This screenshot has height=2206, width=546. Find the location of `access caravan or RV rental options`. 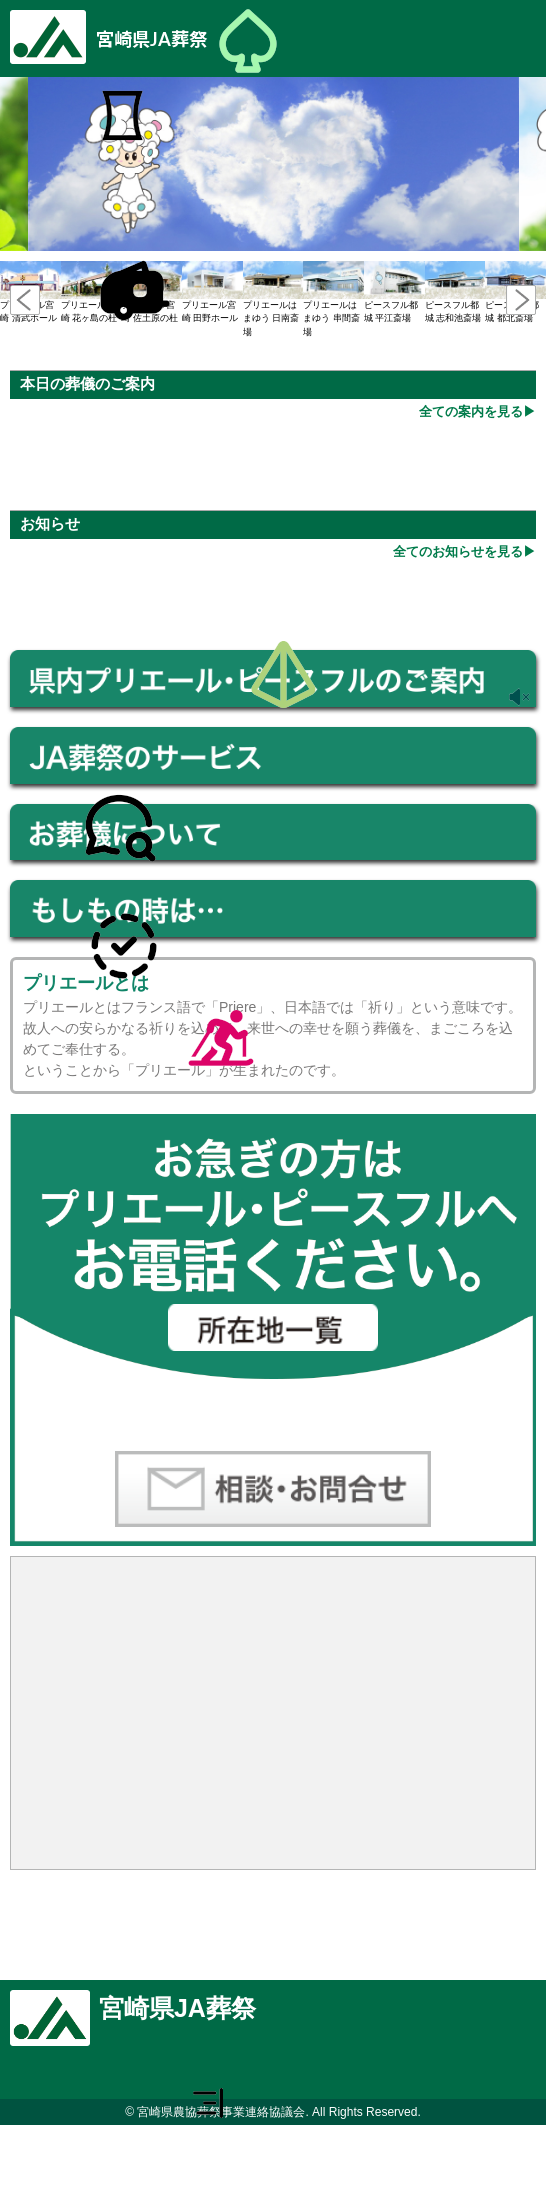

access caravan or RV rental options is located at coordinates (133, 290).